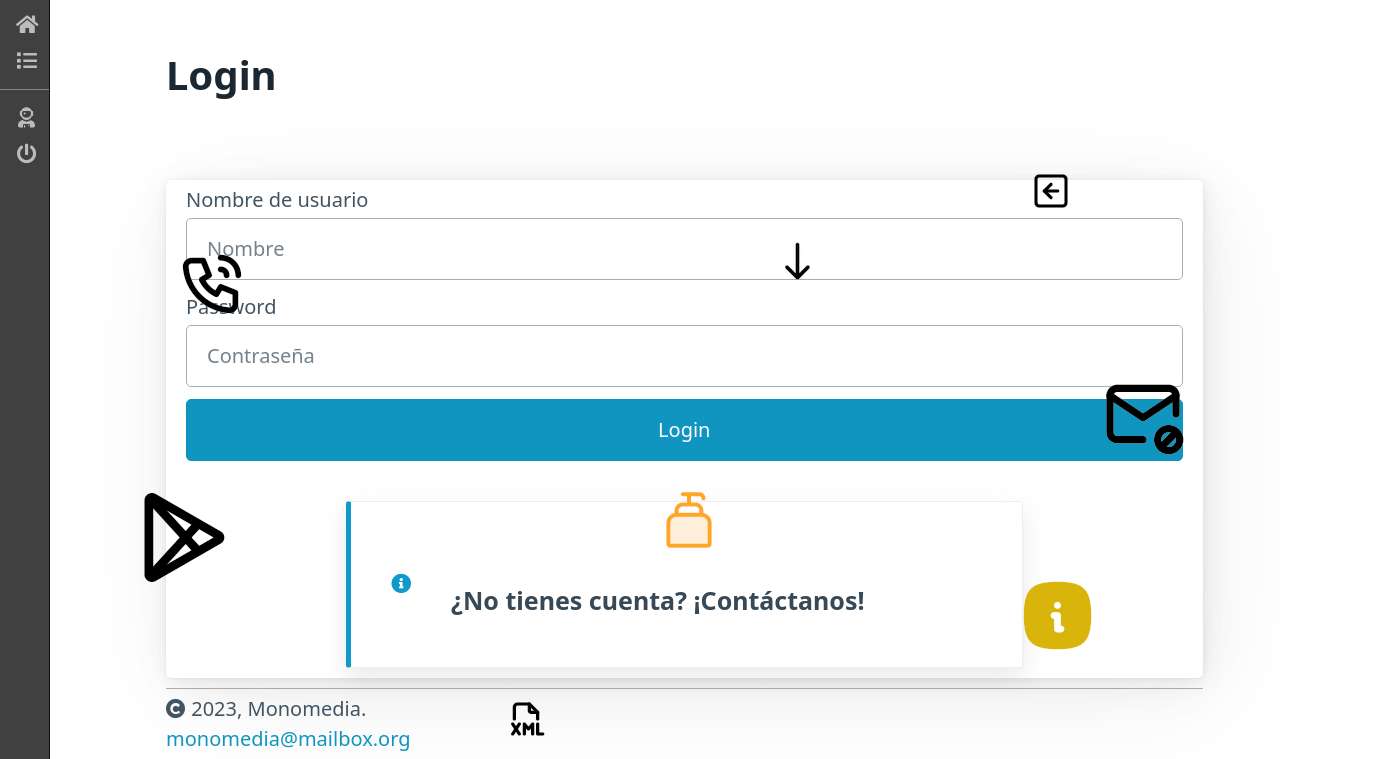 The width and height of the screenshot is (1382, 759). I want to click on access hygiene or handwashing reminders, so click(689, 521).